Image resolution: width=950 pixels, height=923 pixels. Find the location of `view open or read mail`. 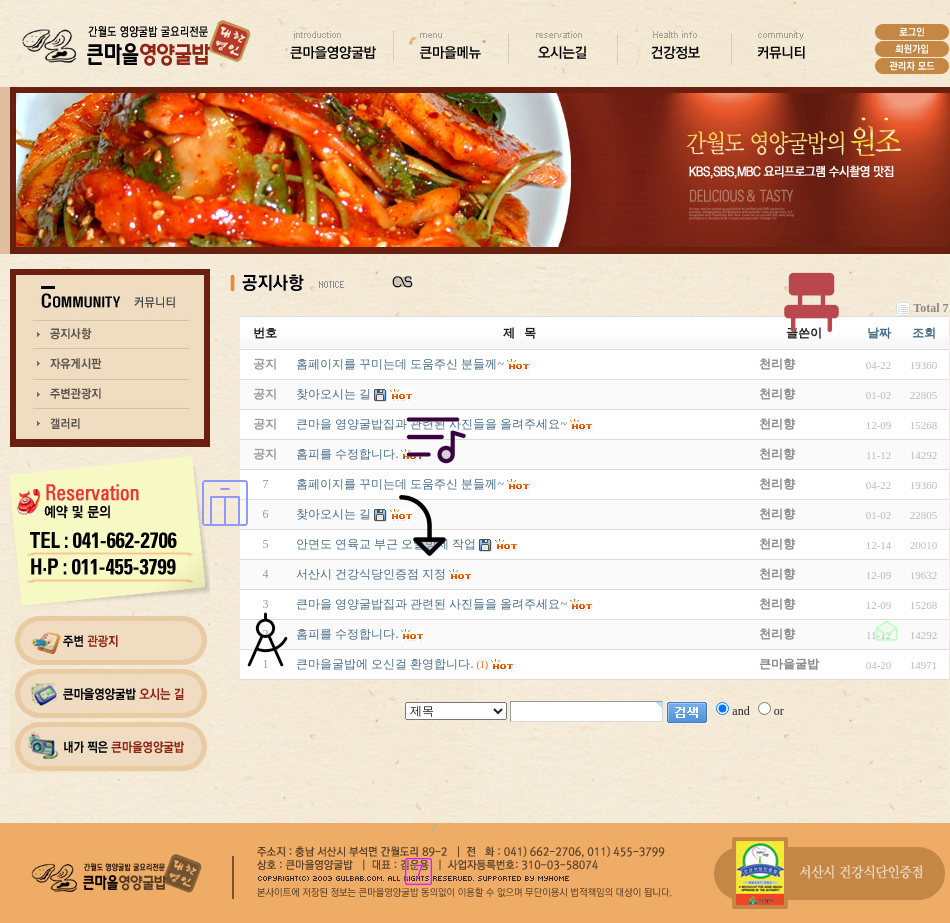

view open or read mail is located at coordinates (886, 631).